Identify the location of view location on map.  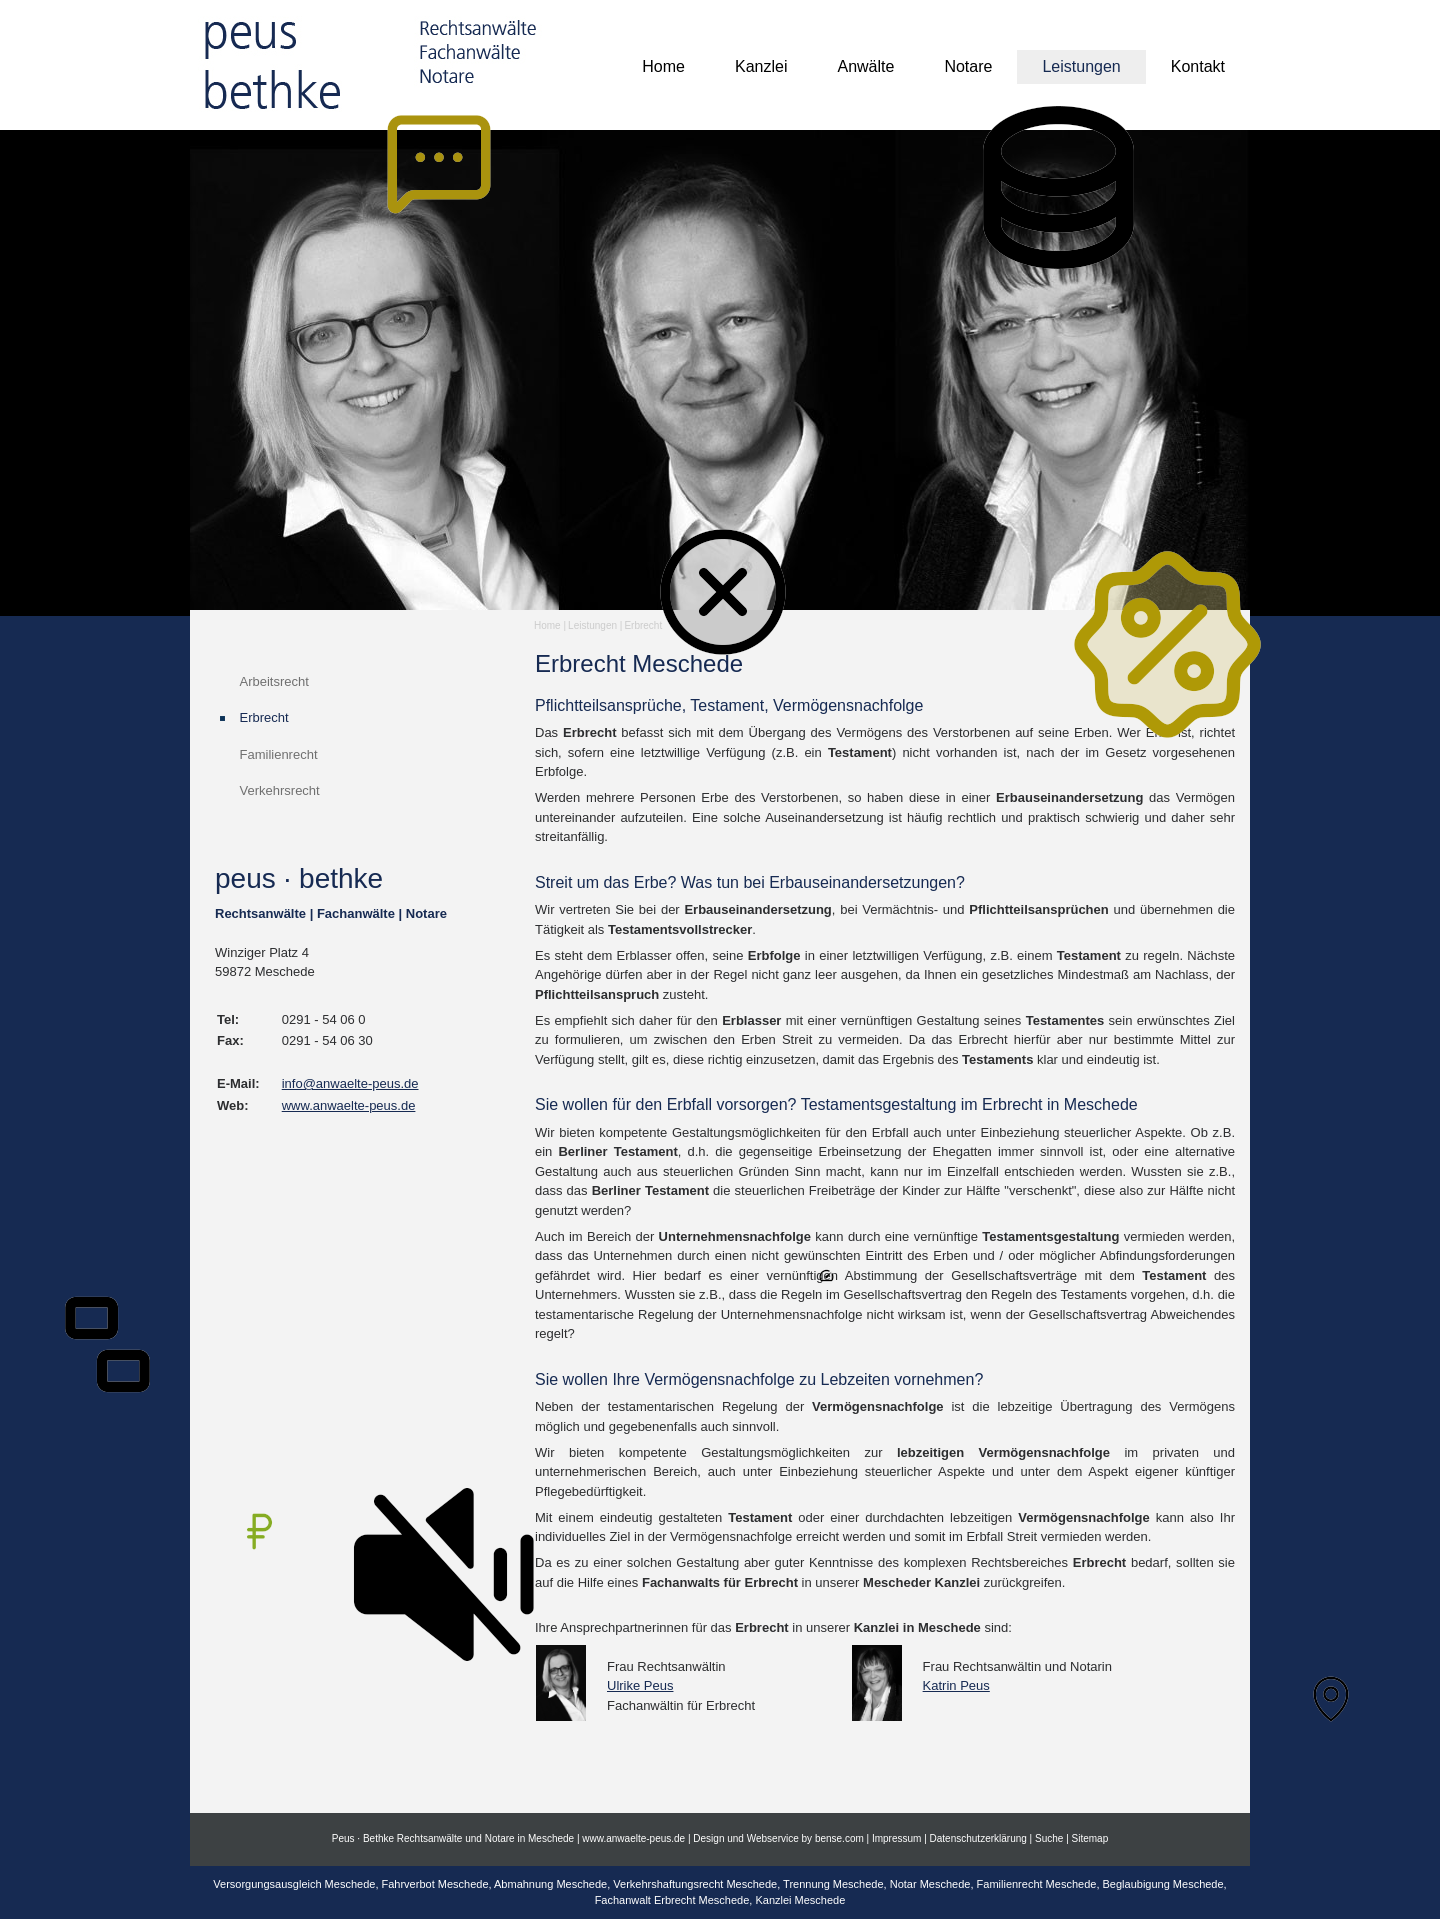
(1331, 1699).